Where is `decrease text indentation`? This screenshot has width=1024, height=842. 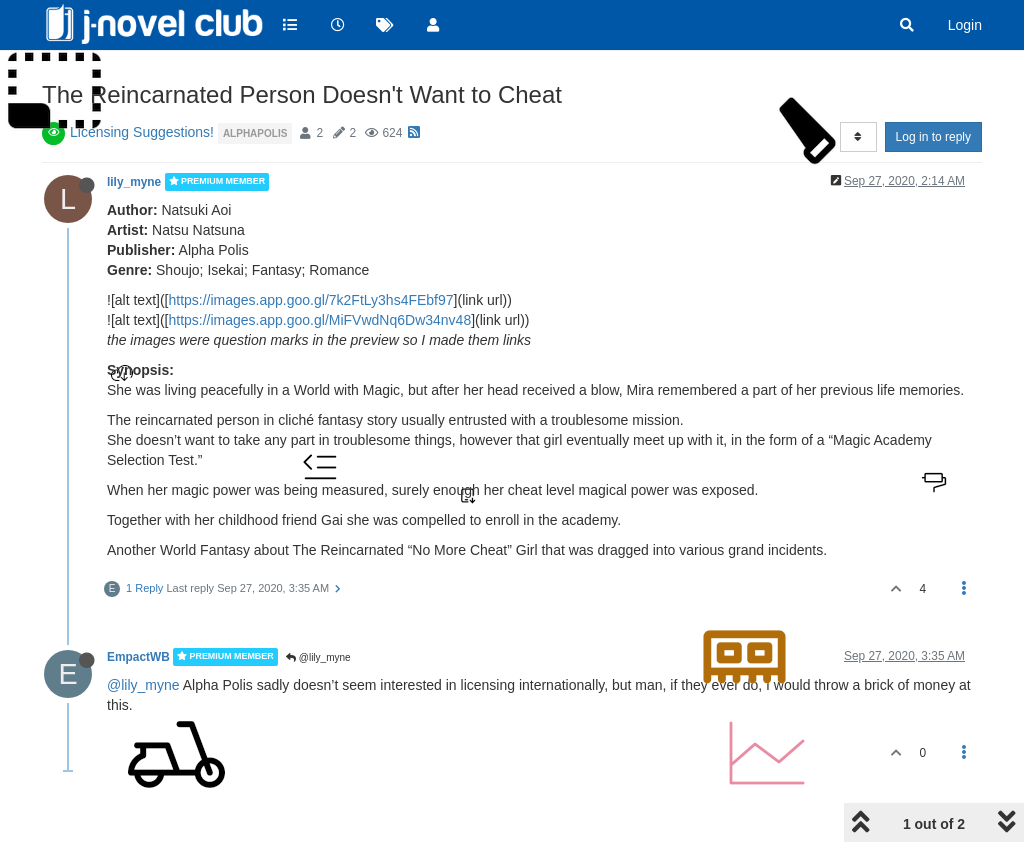
decrease text indentation is located at coordinates (320, 467).